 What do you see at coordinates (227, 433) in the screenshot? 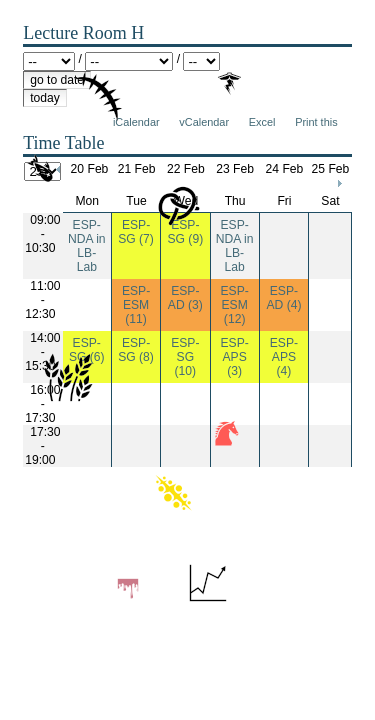
I see `select the knight piece in a chess game` at bounding box center [227, 433].